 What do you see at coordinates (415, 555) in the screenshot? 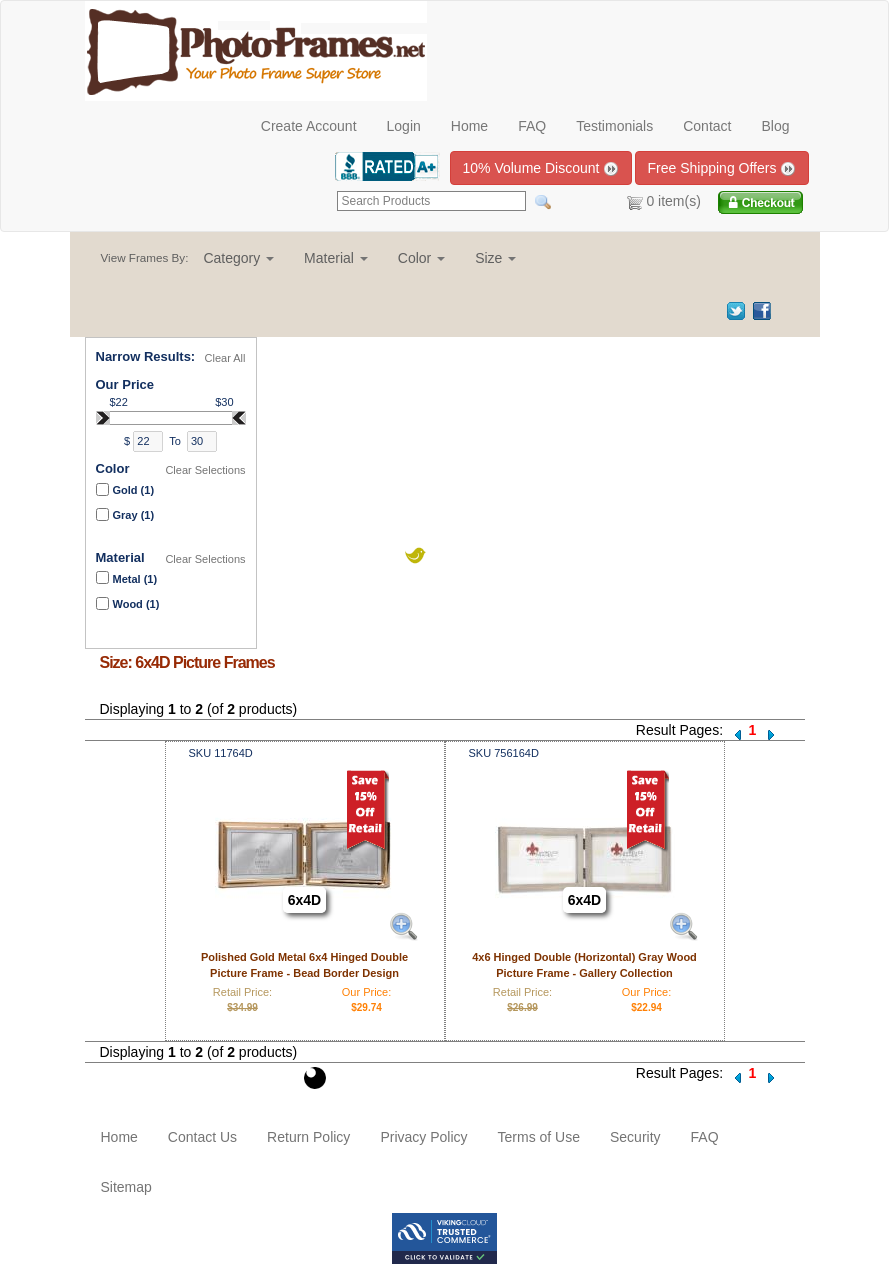
I see `open Douban Read app` at bounding box center [415, 555].